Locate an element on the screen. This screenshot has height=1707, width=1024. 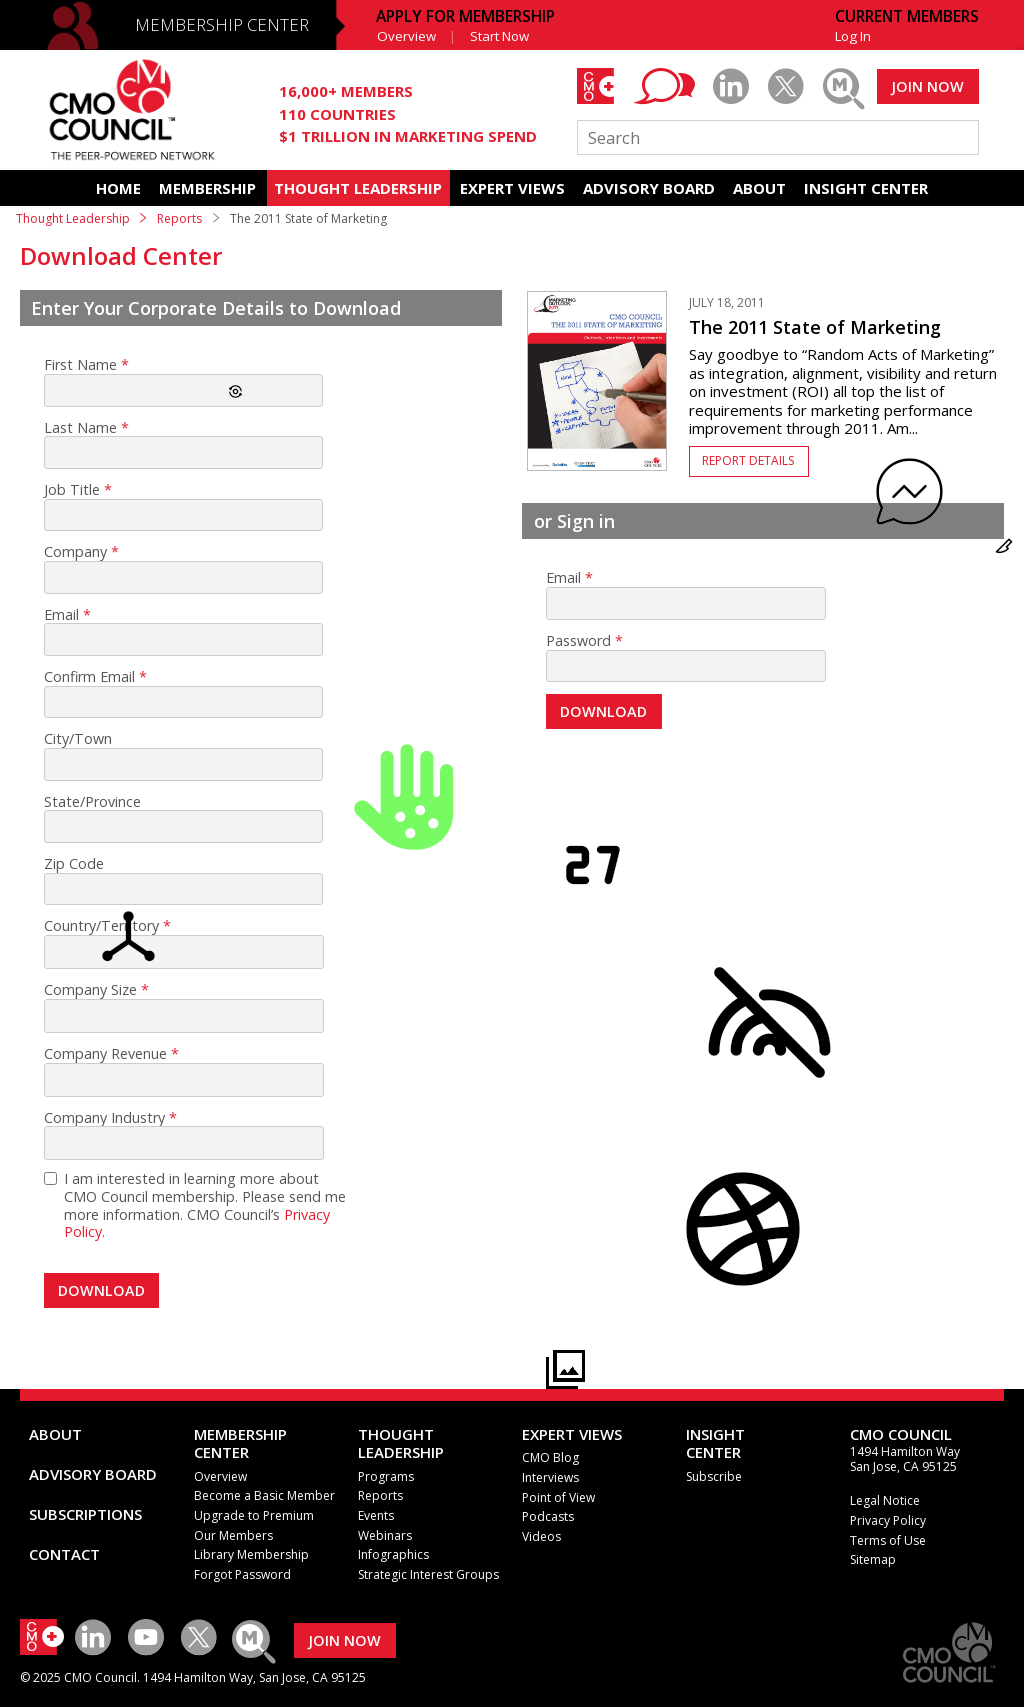
indicates a skin condition or allergy warning is located at coordinates (407, 797).